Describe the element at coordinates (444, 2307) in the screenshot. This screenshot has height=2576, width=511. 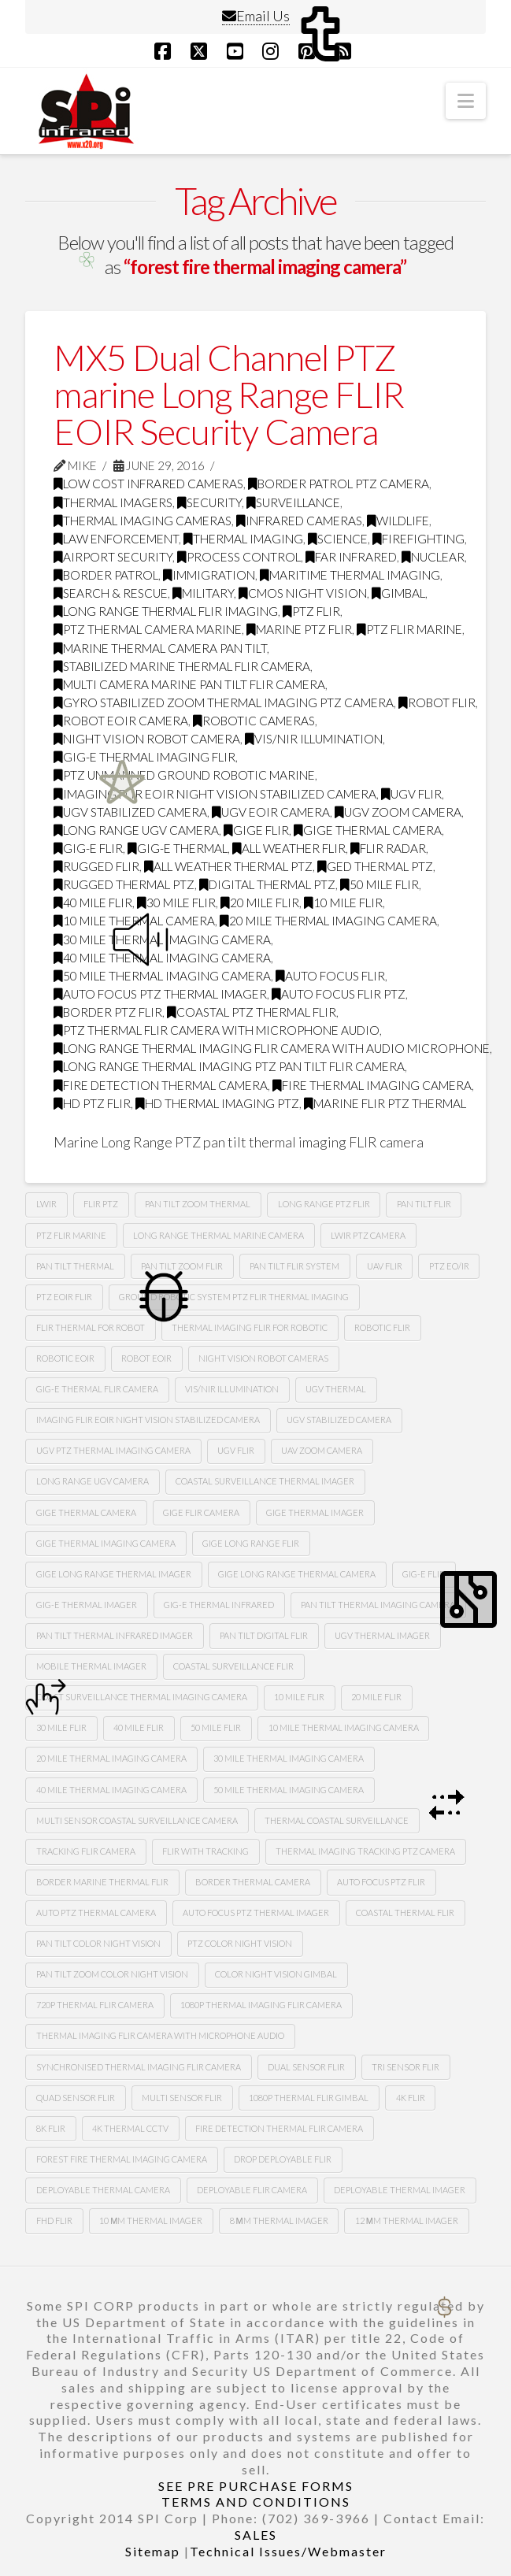
I see `view pricing or payment options` at that location.